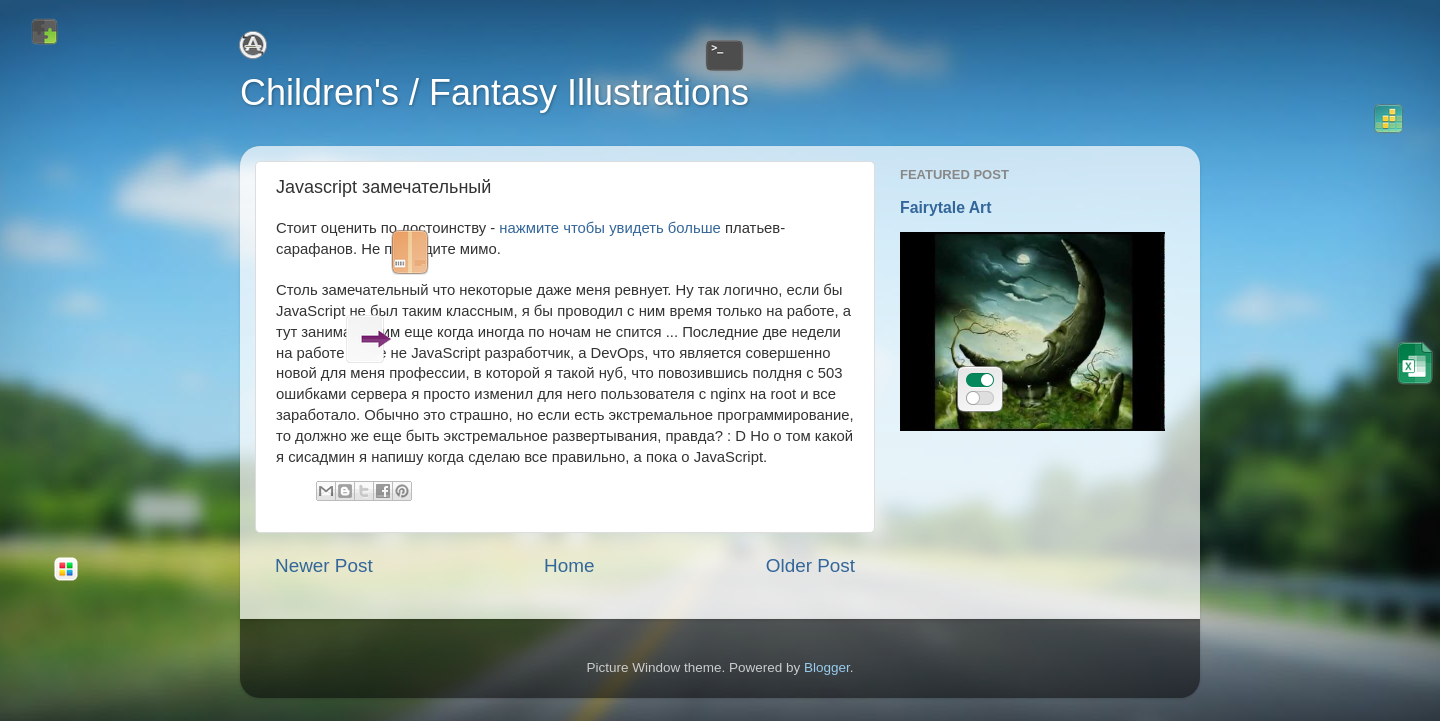  Describe the element at coordinates (253, 45) in the screenshot. I see `check for available software updates` at that location.